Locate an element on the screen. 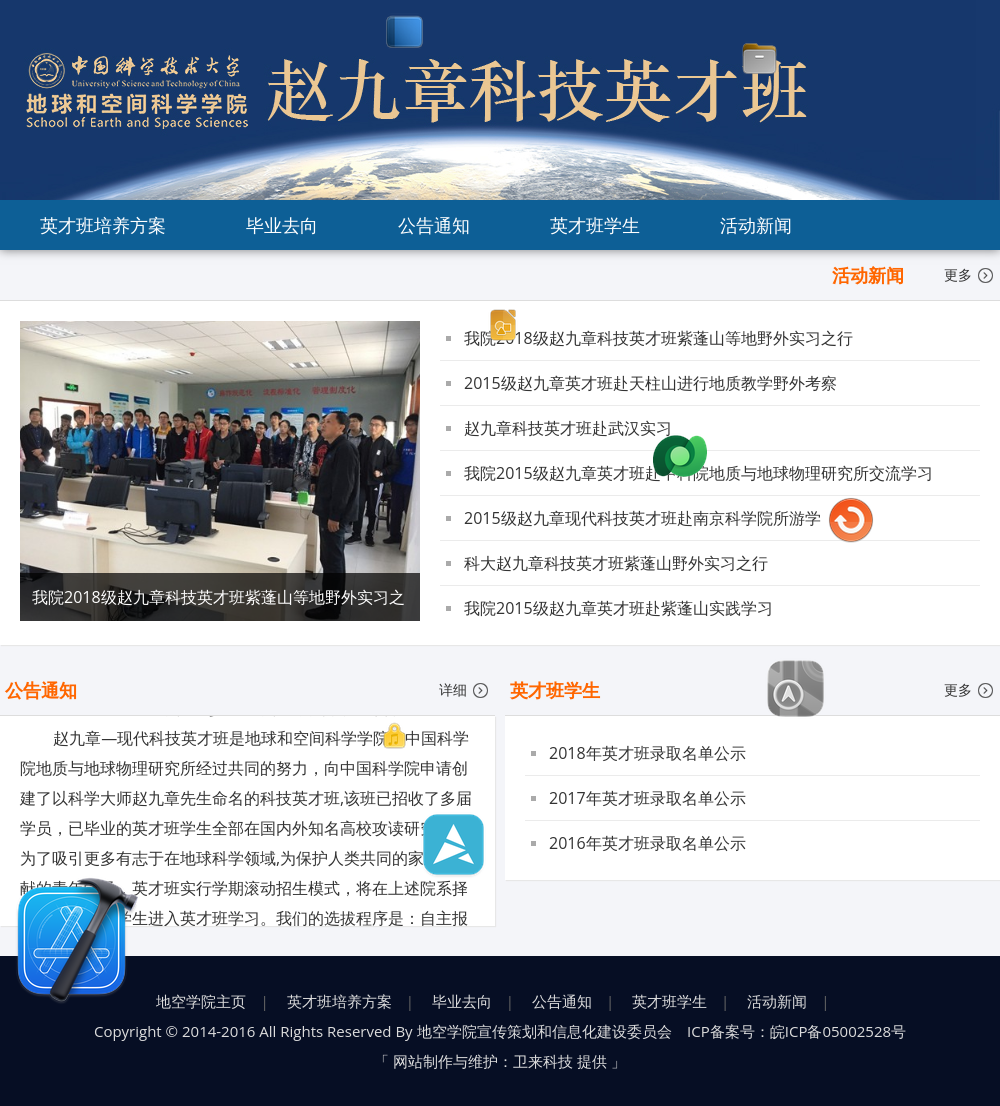 The width and height of the screenshot is (1000, 1106). open Xcode development environment is located at coordinates (71, 940).